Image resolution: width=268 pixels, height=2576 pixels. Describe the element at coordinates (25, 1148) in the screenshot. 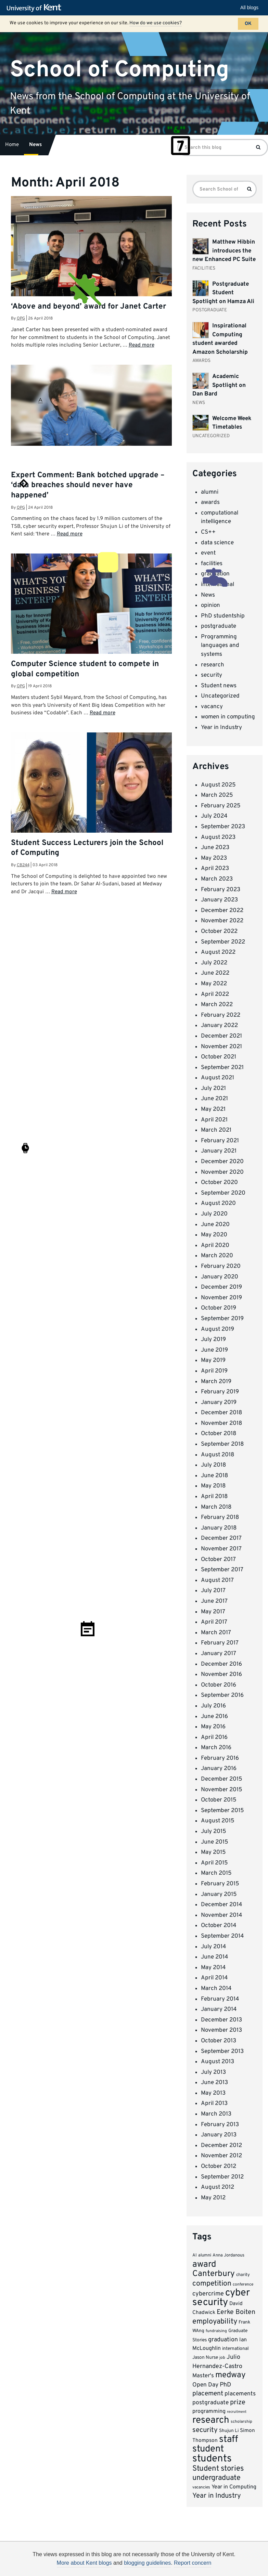

I see `view time or clock settings` at that location.